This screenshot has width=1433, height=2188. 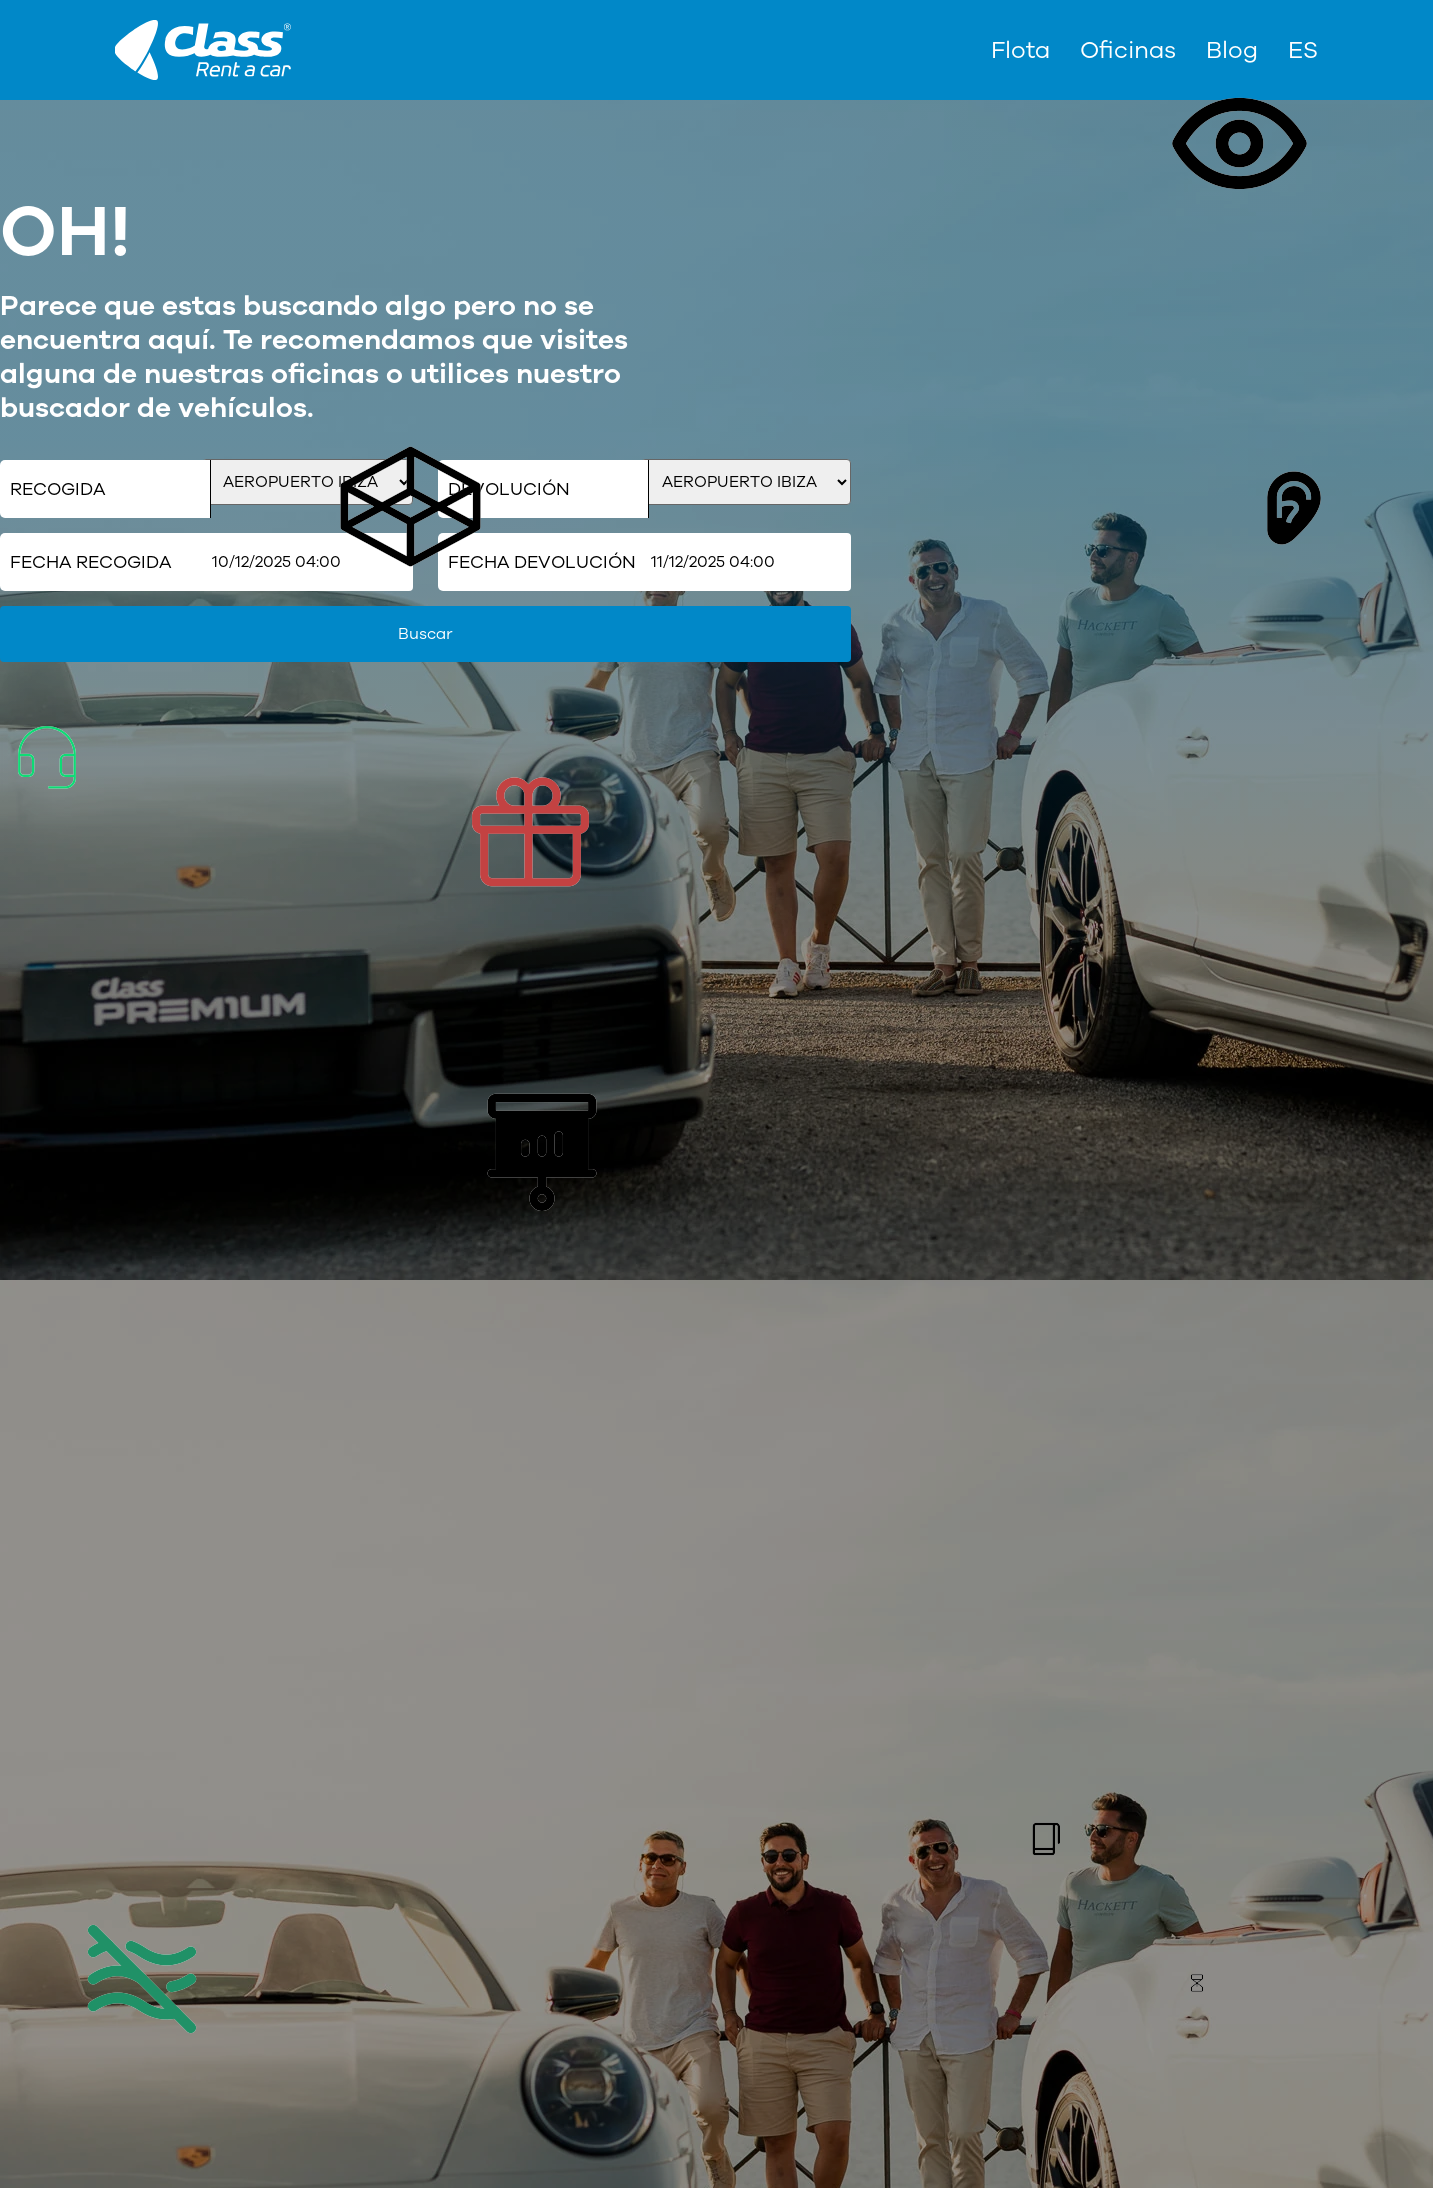 What do you see at coordinates (530, 832) in the screenshot?
I see `view or send a gift` at bounding box center [530, 832].